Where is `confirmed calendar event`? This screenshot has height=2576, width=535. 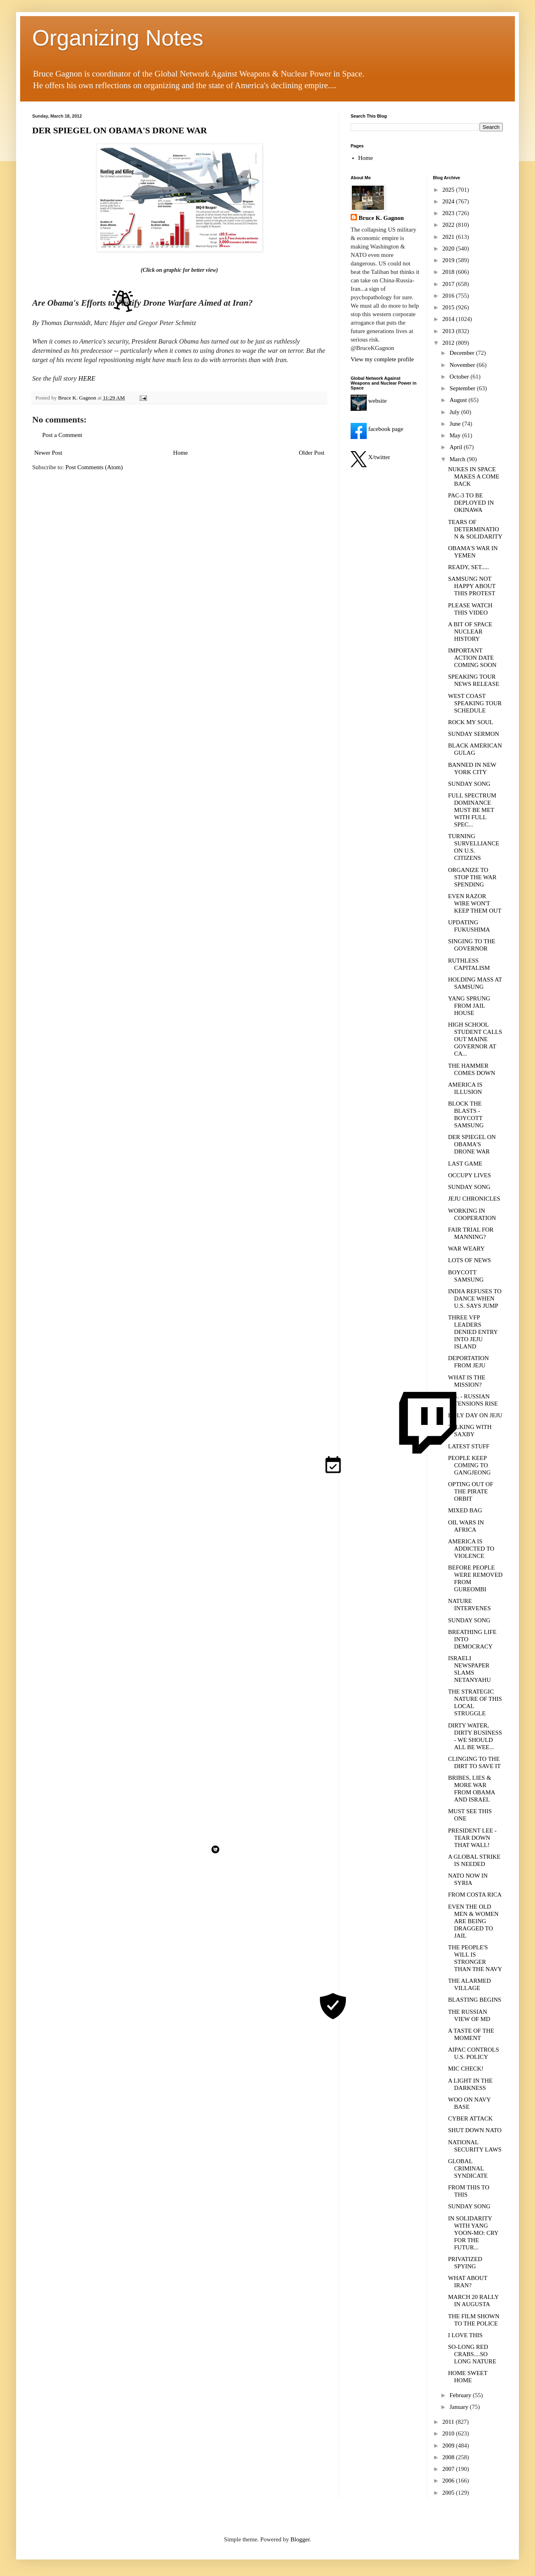
confirmed calendar event is located at coordinates (333, 1465).